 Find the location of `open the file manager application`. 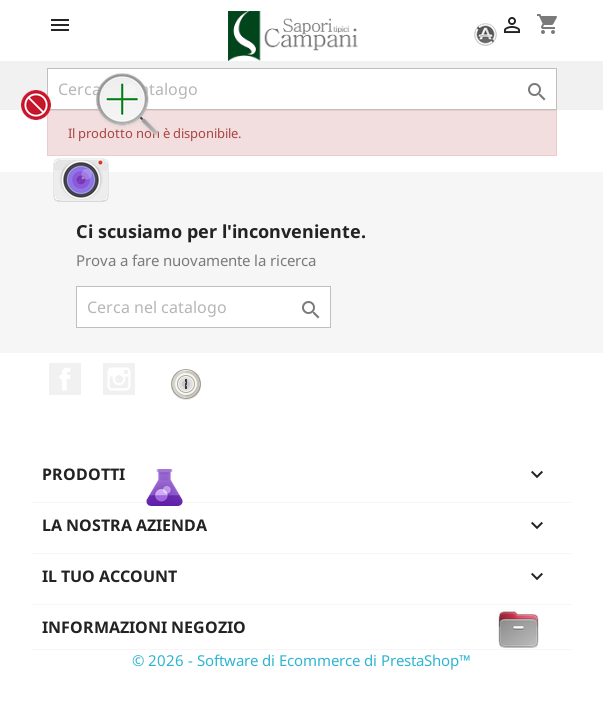

open the file manager application is located at coordinates (518, 629).